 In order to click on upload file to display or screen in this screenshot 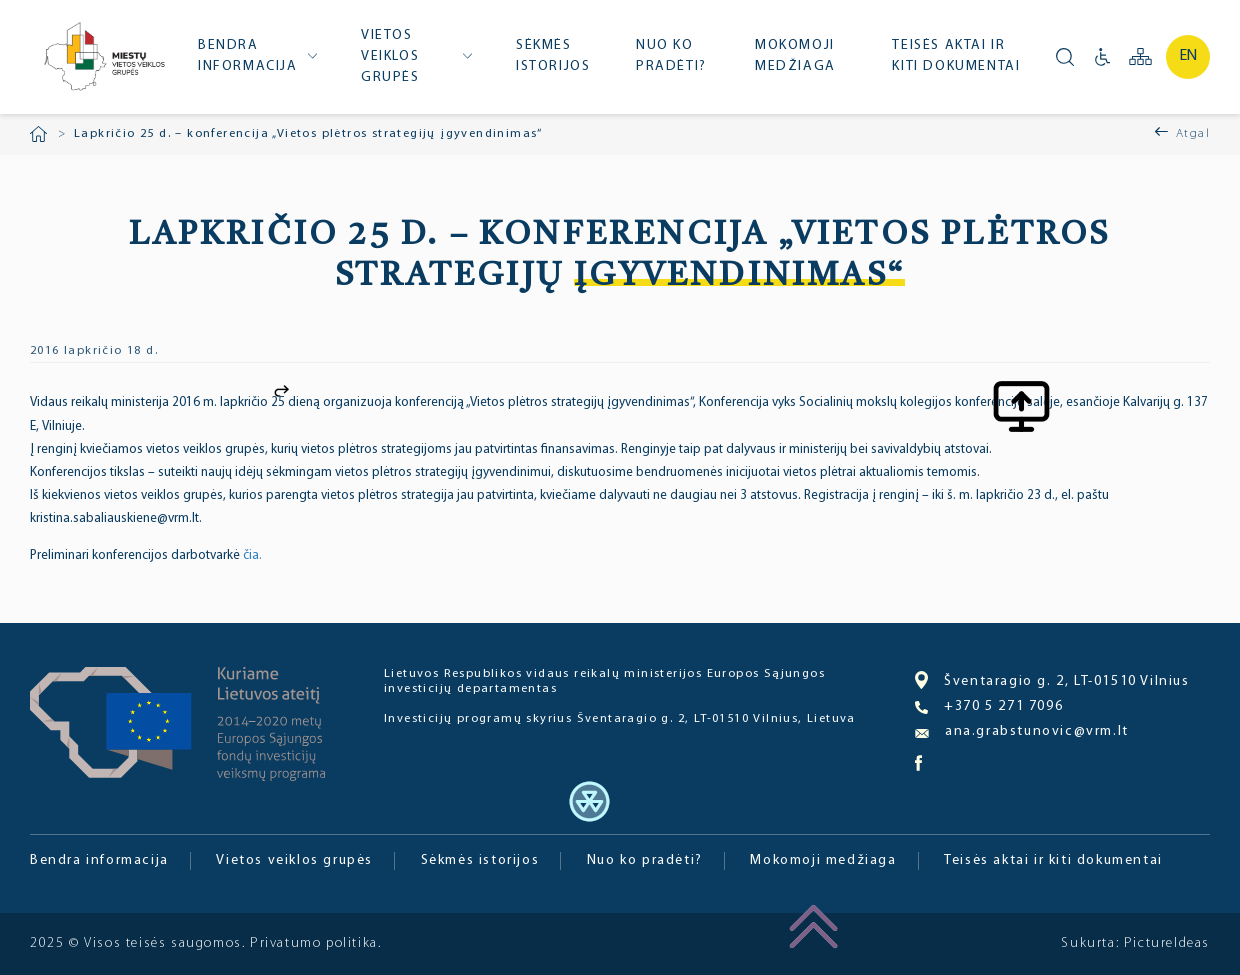, I will do `click(1021, 406)`.